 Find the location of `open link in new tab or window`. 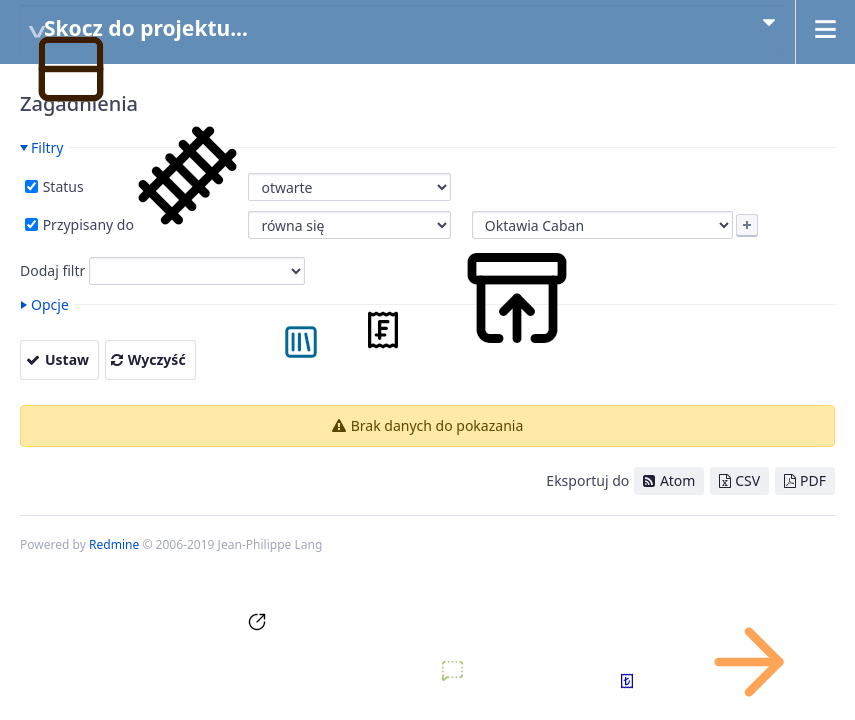

open link in new tab or window is located at coordinates (257, 622).